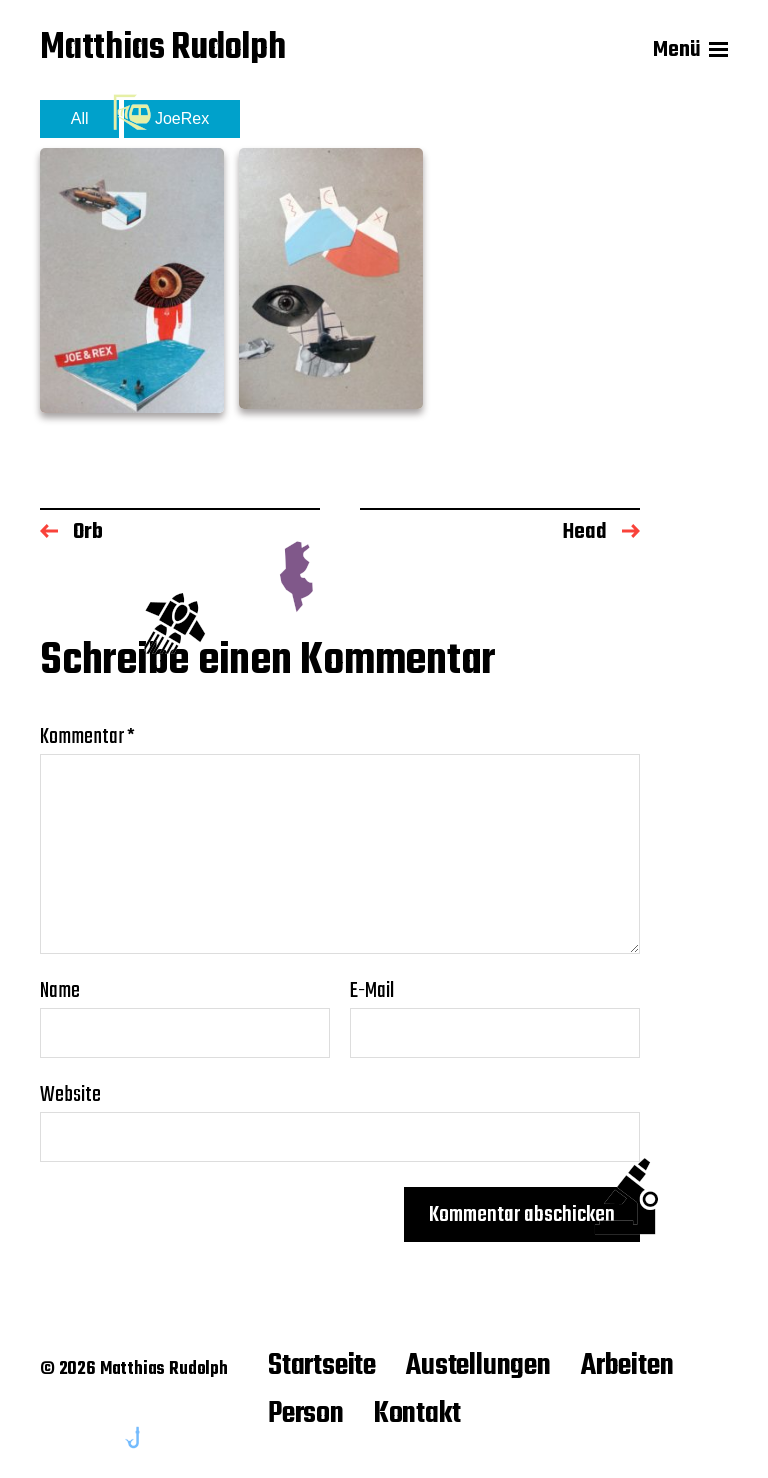 Image resolution: width=768 pixels, height=1478 pixels. Describe the element at coordinates (626, 1195) in the screenshot. I see `access research or analysis tools` at that location.